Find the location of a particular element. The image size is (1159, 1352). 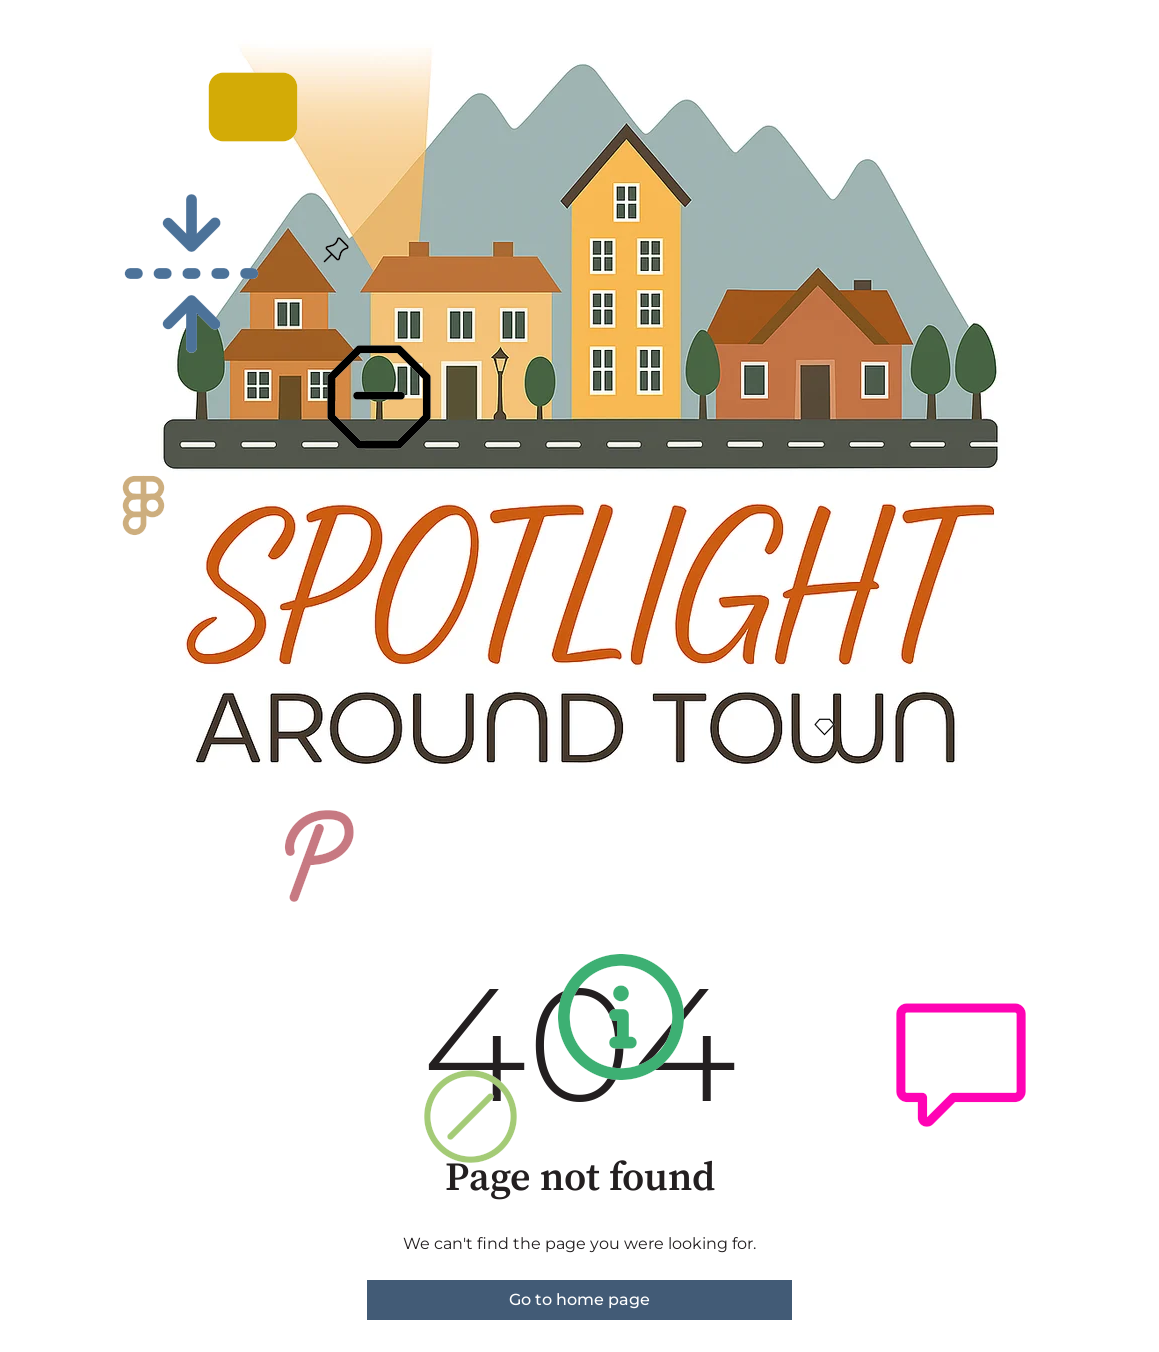

indicates ruby programming language is located at coordinates (824, 726).